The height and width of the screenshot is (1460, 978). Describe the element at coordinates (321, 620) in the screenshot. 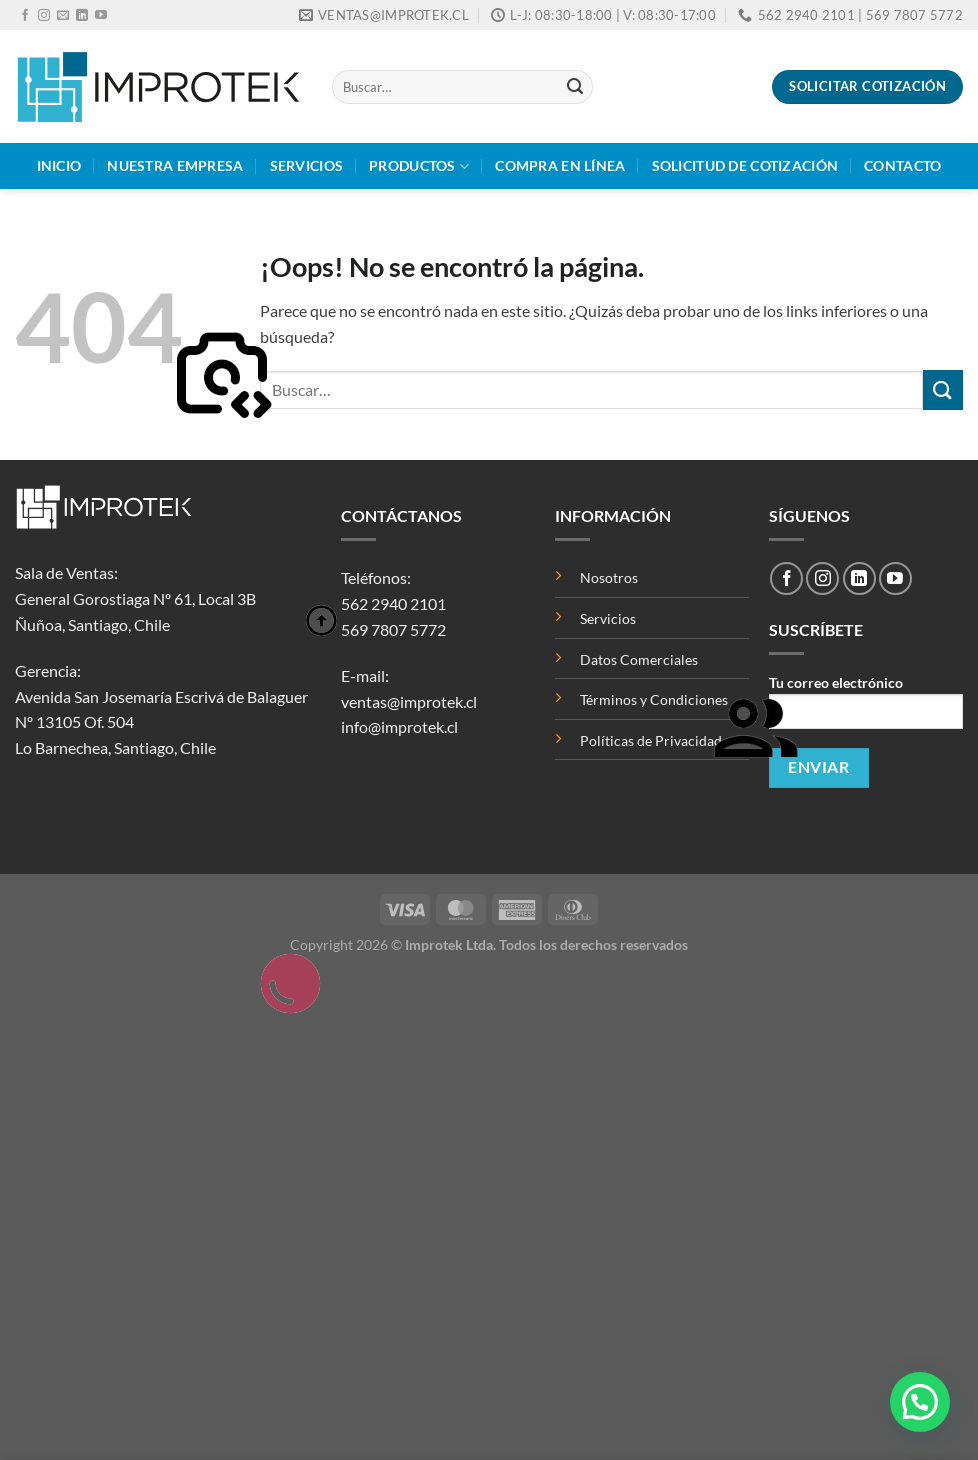

I see `upload a file or content` at that location.